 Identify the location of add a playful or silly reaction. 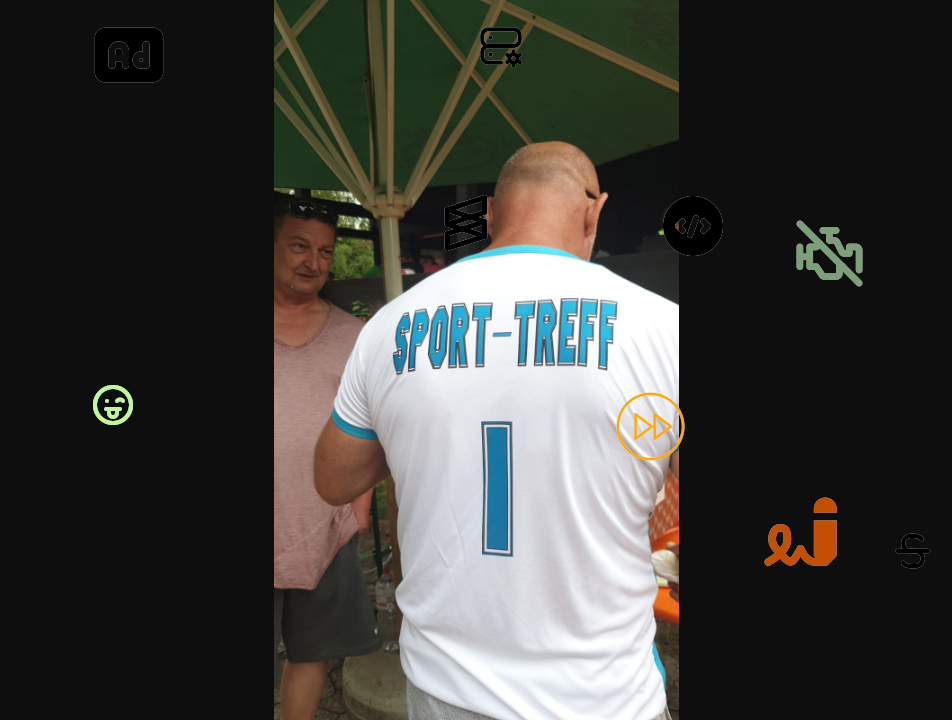
(113, 405).